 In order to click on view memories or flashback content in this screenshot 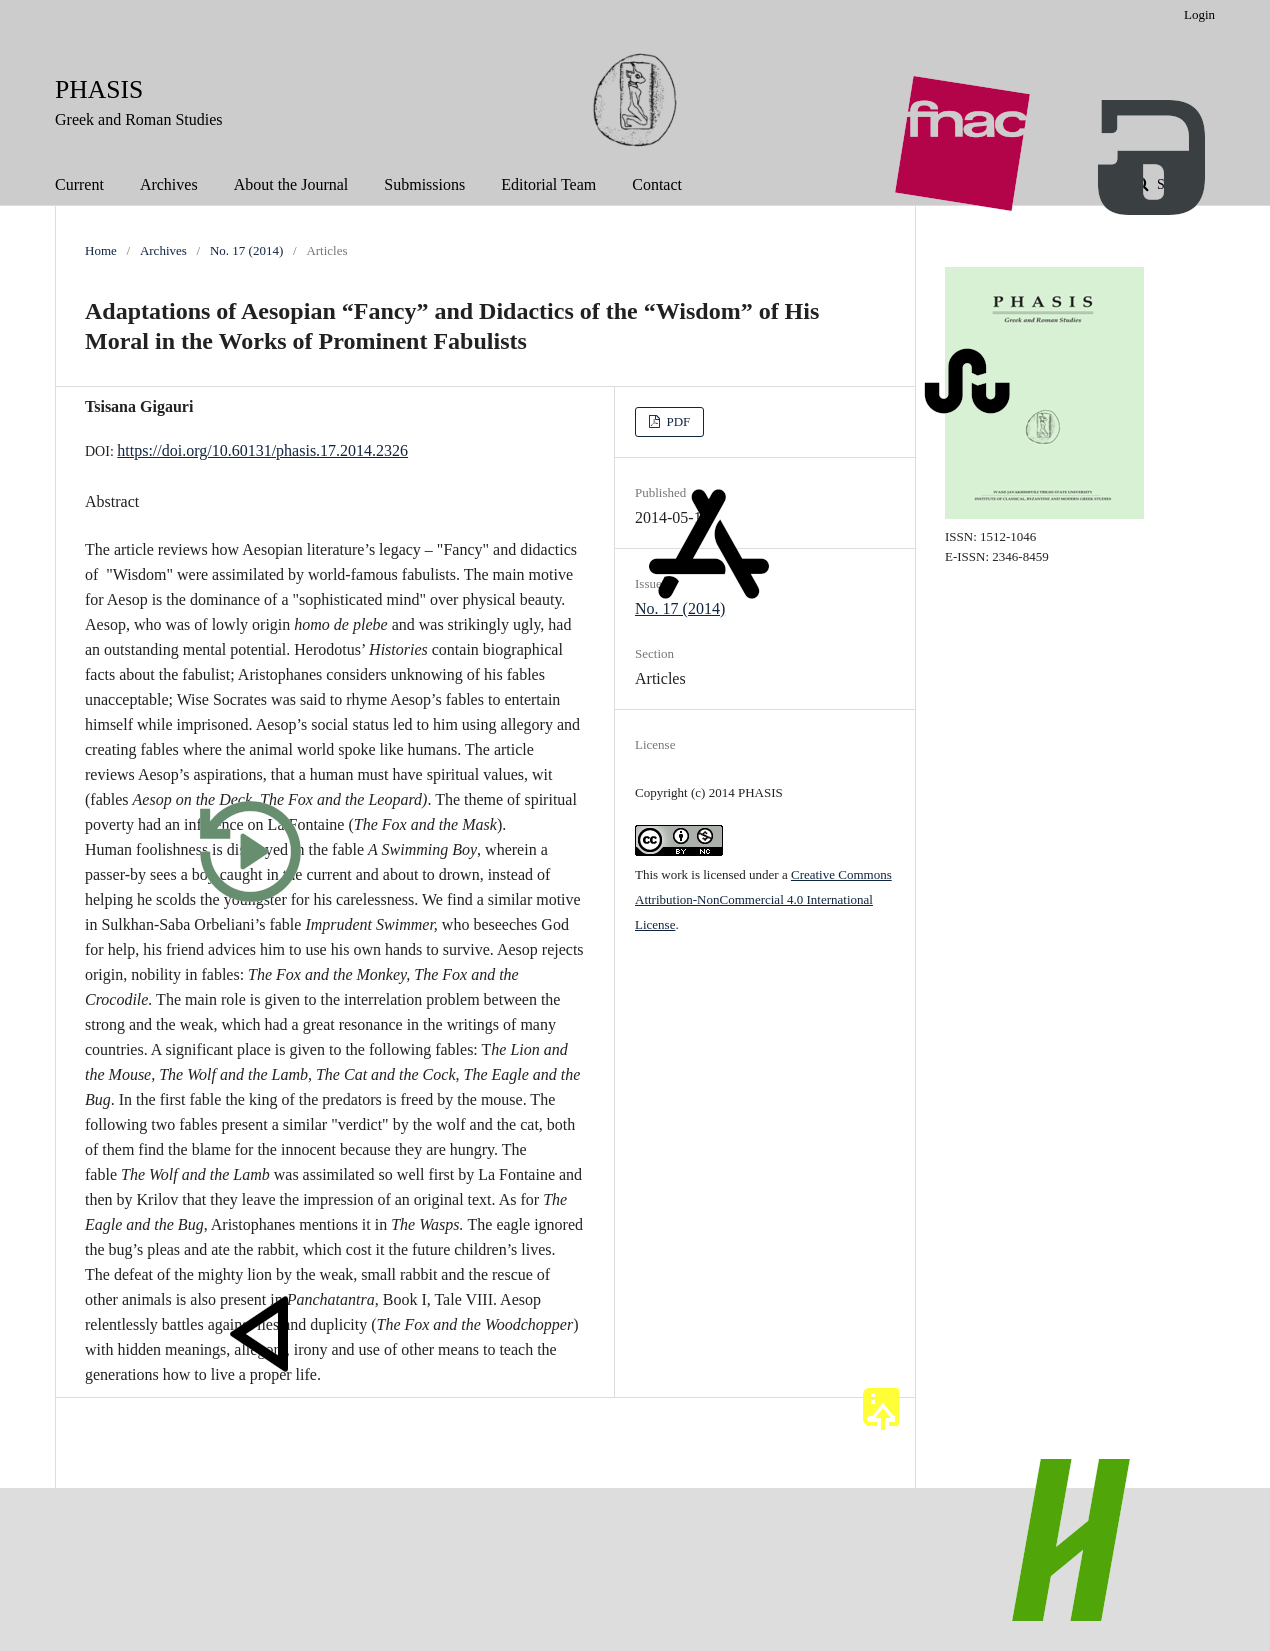, I will do `click(250, 851)`.